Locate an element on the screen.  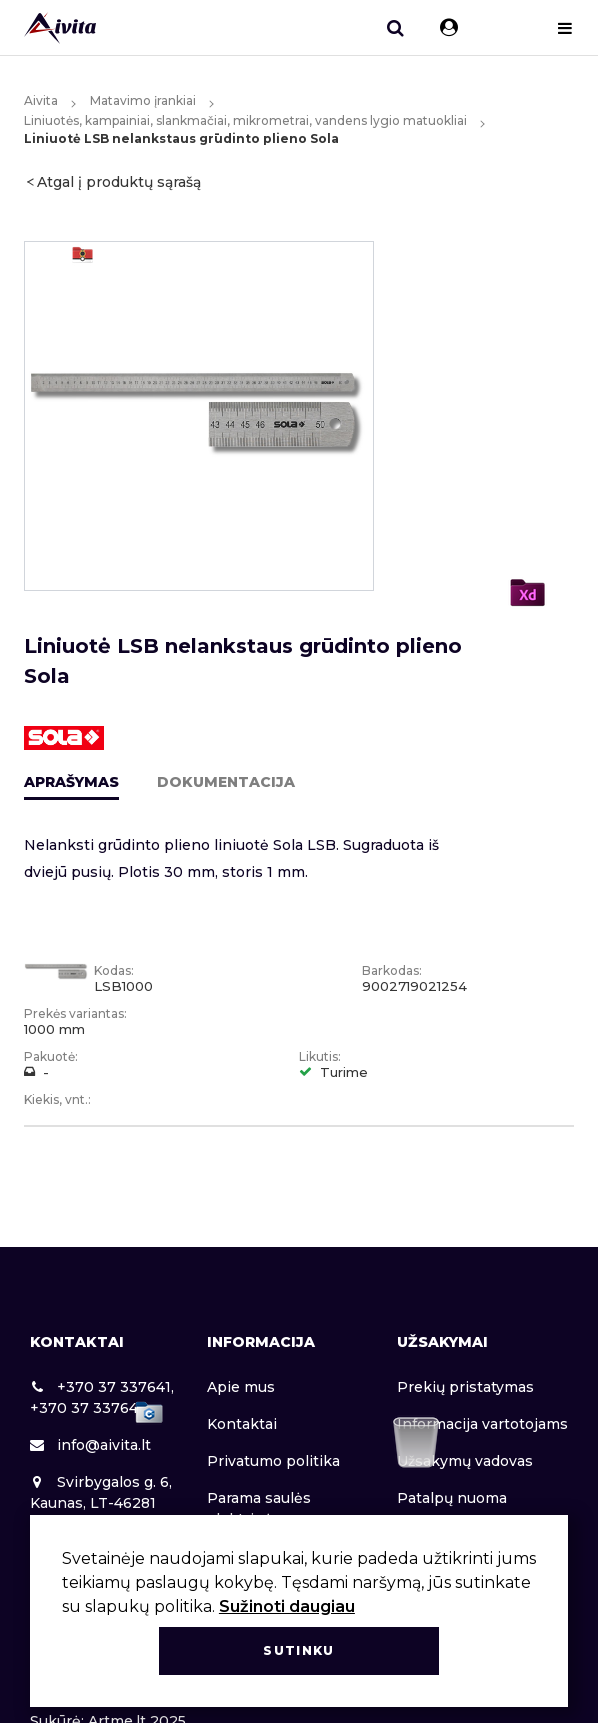
empty trash bin ready to receive deleted files is located at coordinates (416, 1442).